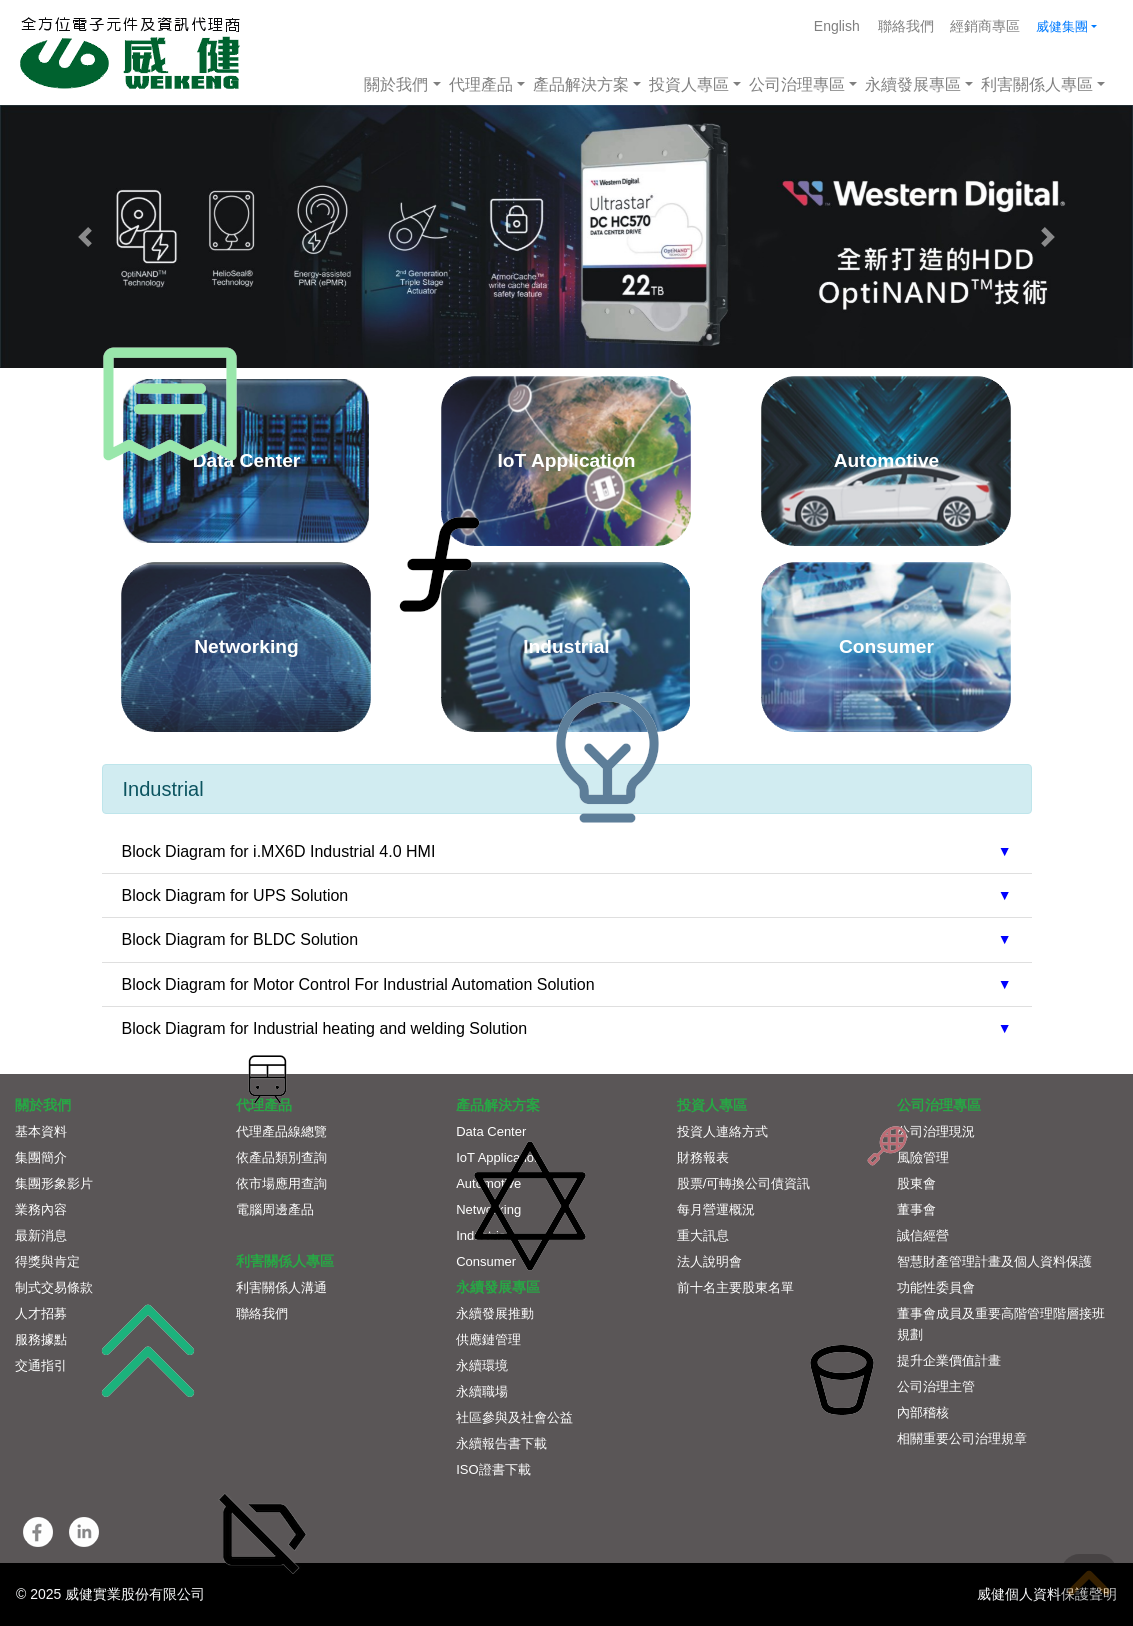 This screenshot has width=1133, height=1626. I want to click on view purchase receipt or transaction history, so click(170, 404).